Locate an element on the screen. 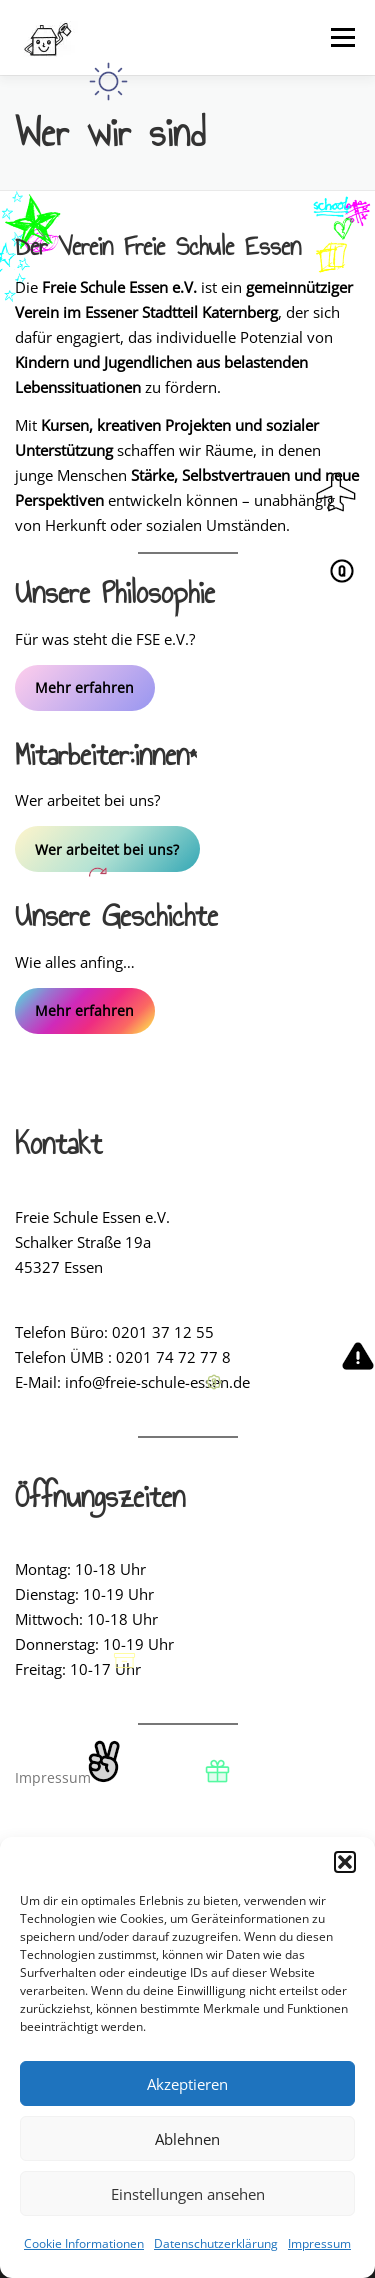 This screenshot has width=375, height=2278. view or redeem a gift is located at coordinates (217, 1772).